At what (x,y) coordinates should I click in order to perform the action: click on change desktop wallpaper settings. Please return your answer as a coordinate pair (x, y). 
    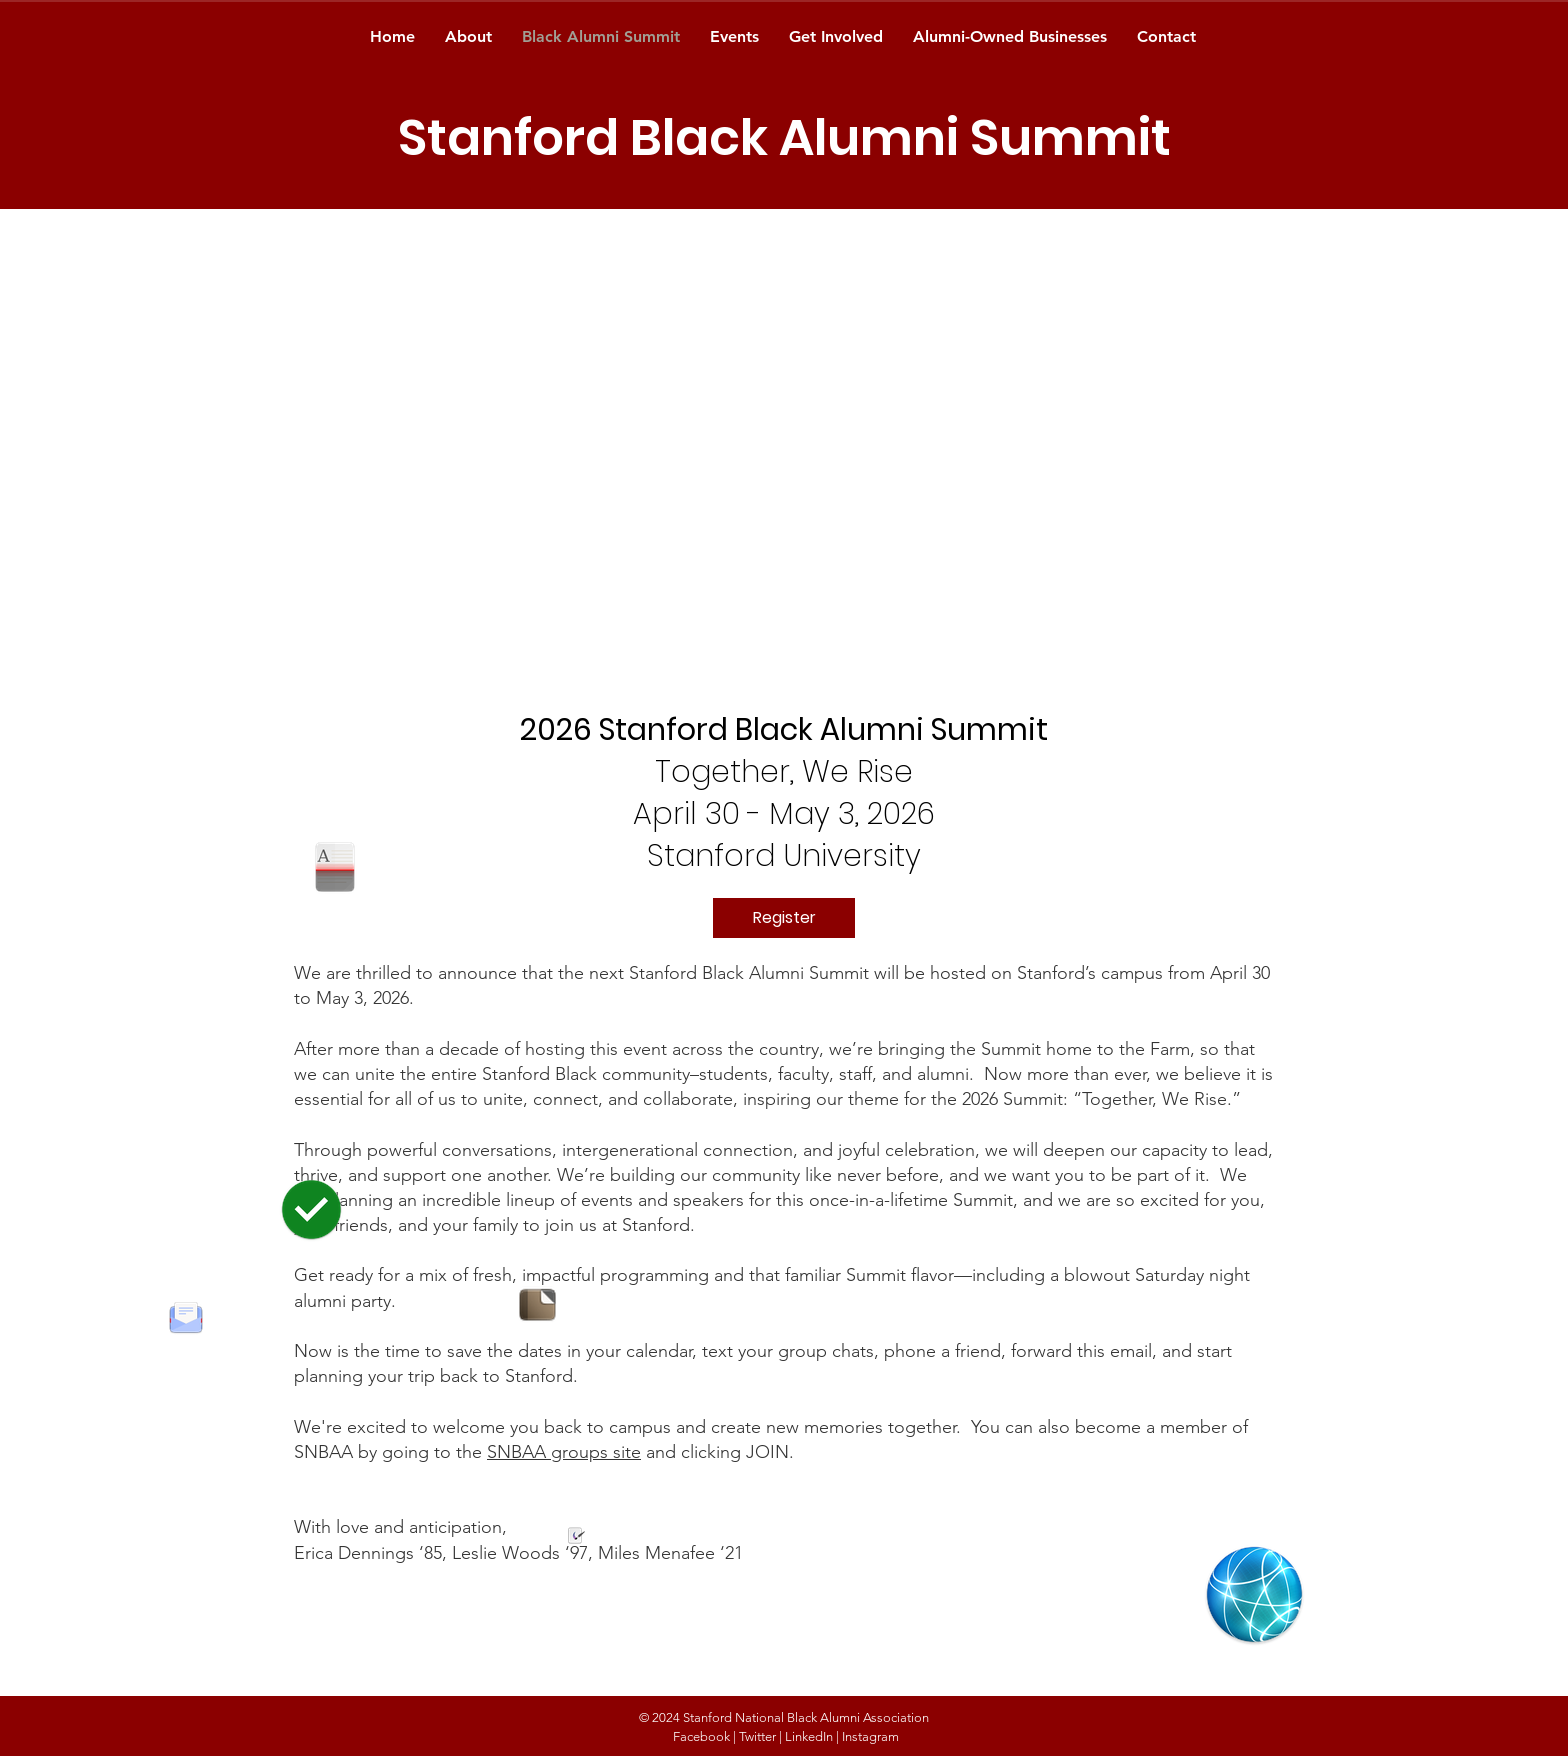
    Looking at the image, I should click on (537, 1303).